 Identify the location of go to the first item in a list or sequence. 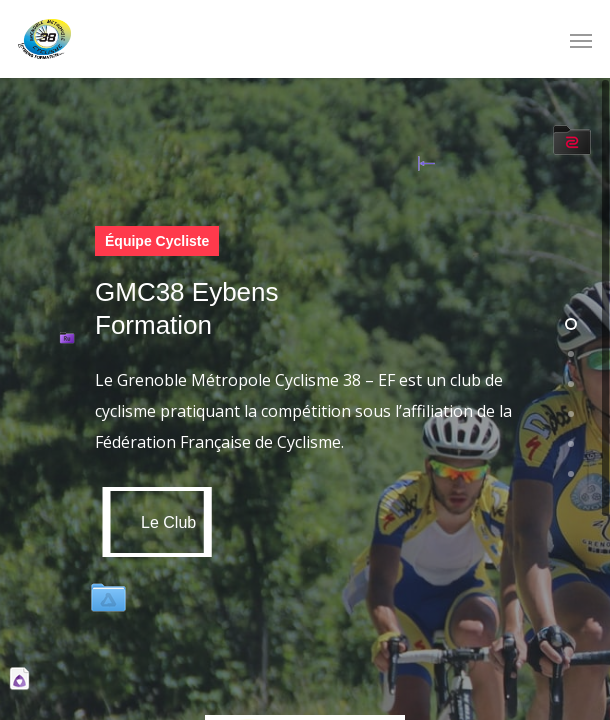
(426, 163).